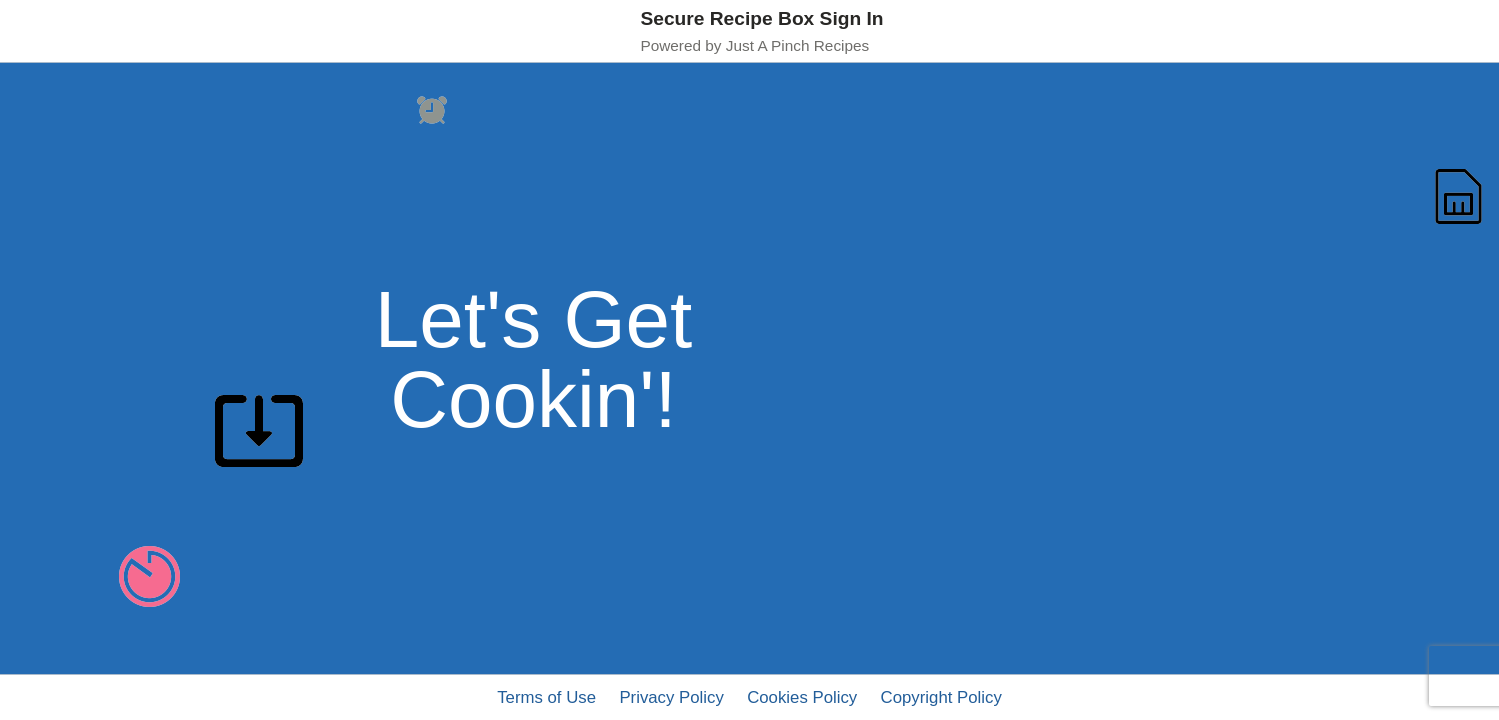  Describe the element at coordinates (1458, 196) in the screenshot. I see `manage sim card settings` at that location.